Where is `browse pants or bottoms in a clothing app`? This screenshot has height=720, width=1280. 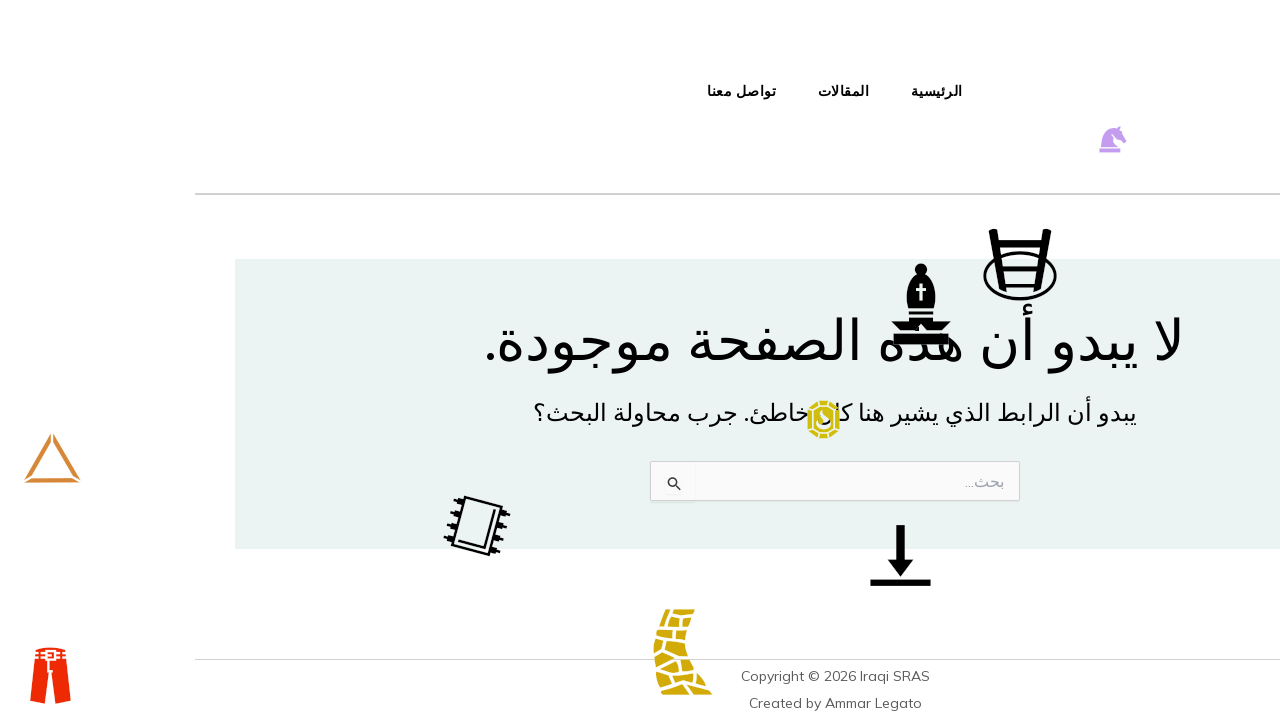 browse pants or bottoms in a clothing app is located at coordinates (49, 675).